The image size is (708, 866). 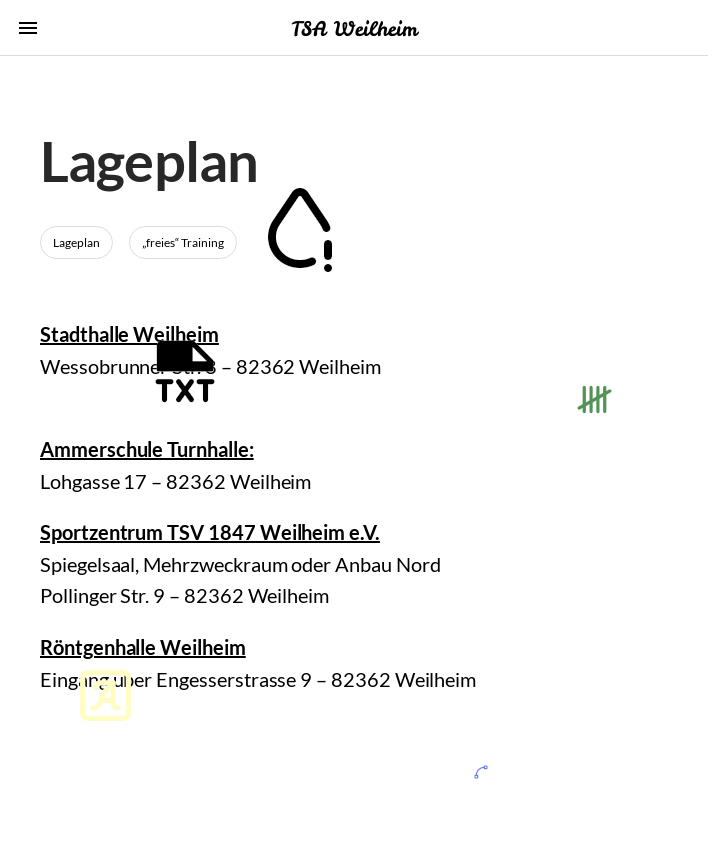 What do you see at coordinates (594, 399) in the screenshot?
I see `track count or keep score` at bounding box center [594, 399].